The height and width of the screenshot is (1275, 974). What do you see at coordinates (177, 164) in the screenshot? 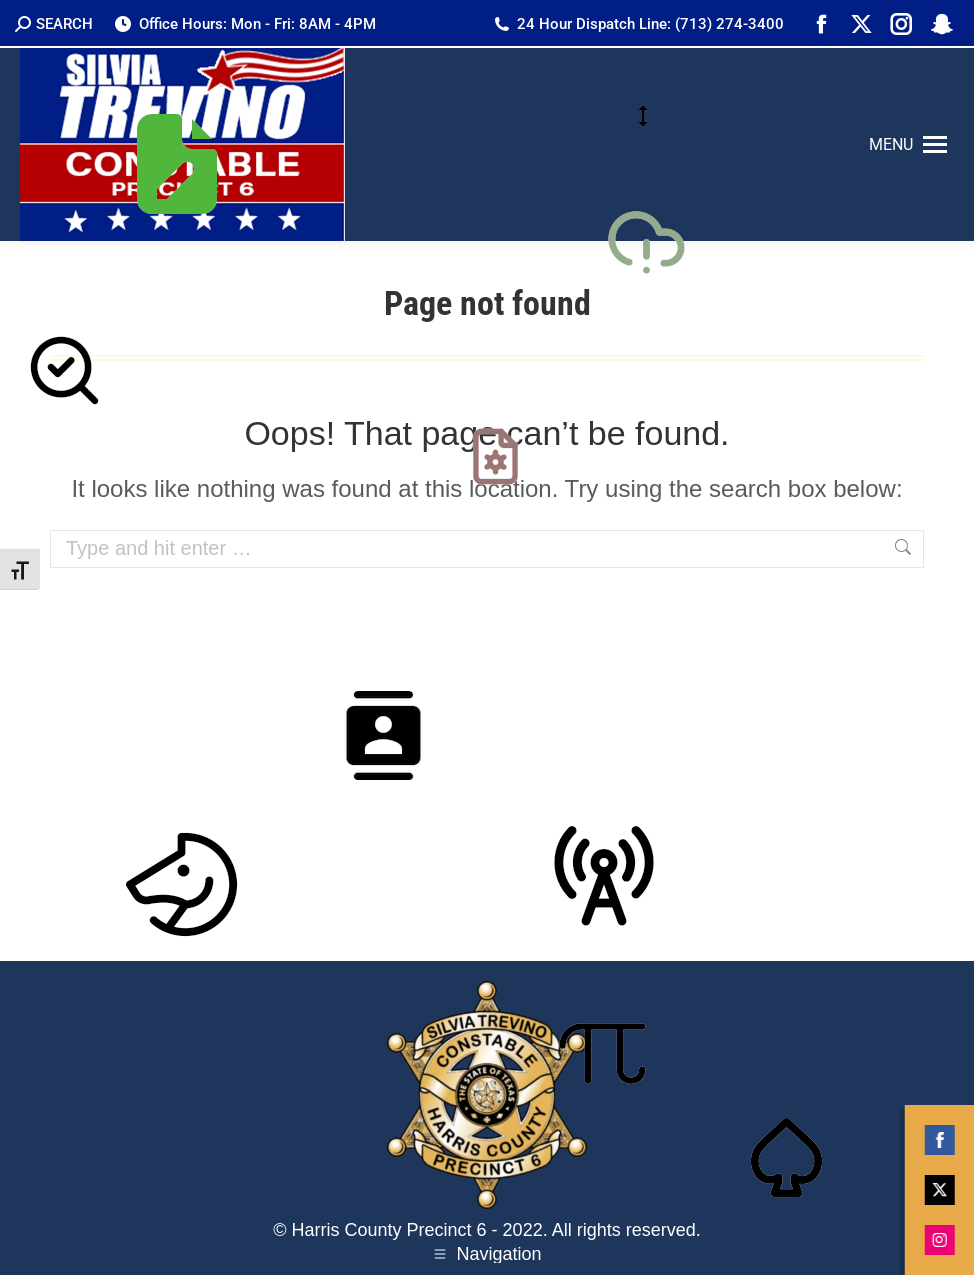
I see `edit this document` at bounding box center [177, 164].